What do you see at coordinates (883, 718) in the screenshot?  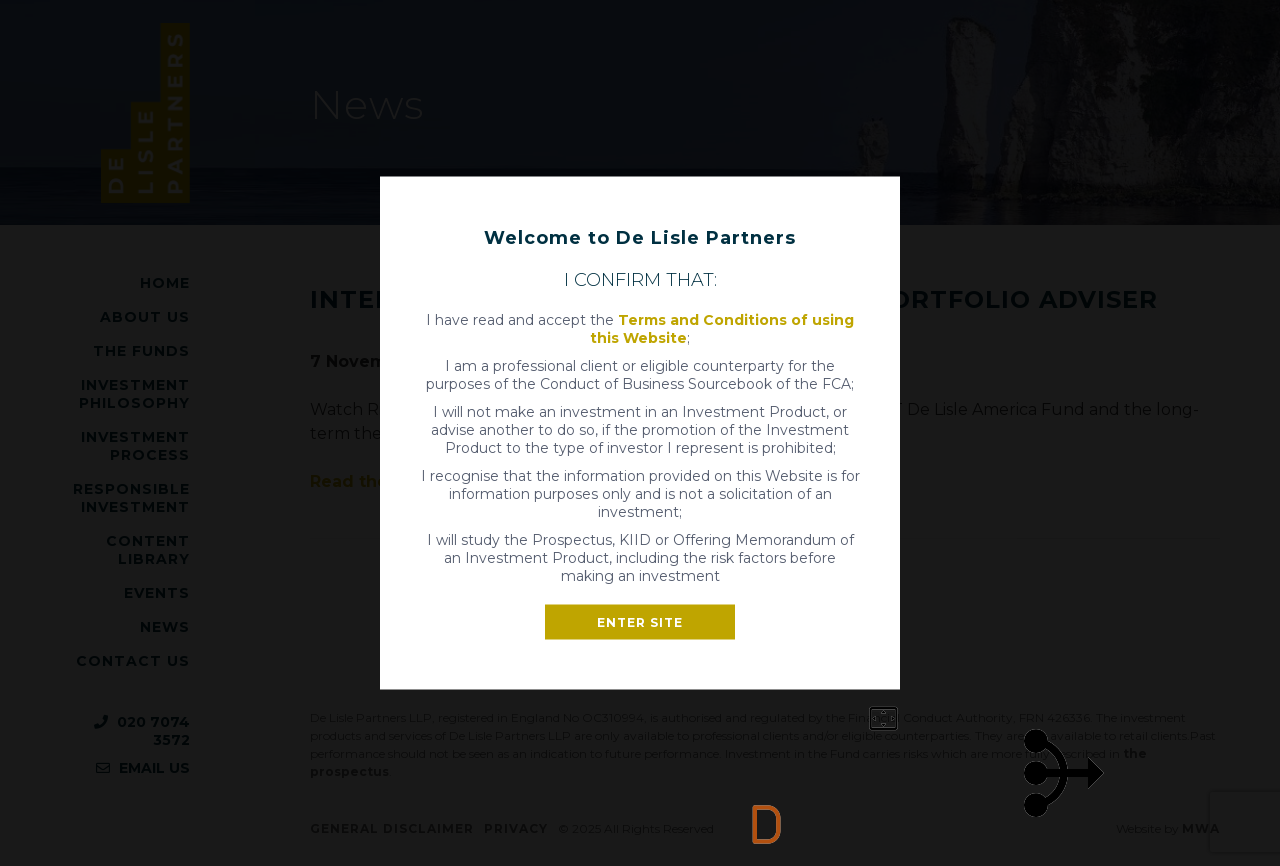 I see `adjust display overscan settings` at bounding box center [883, 718].